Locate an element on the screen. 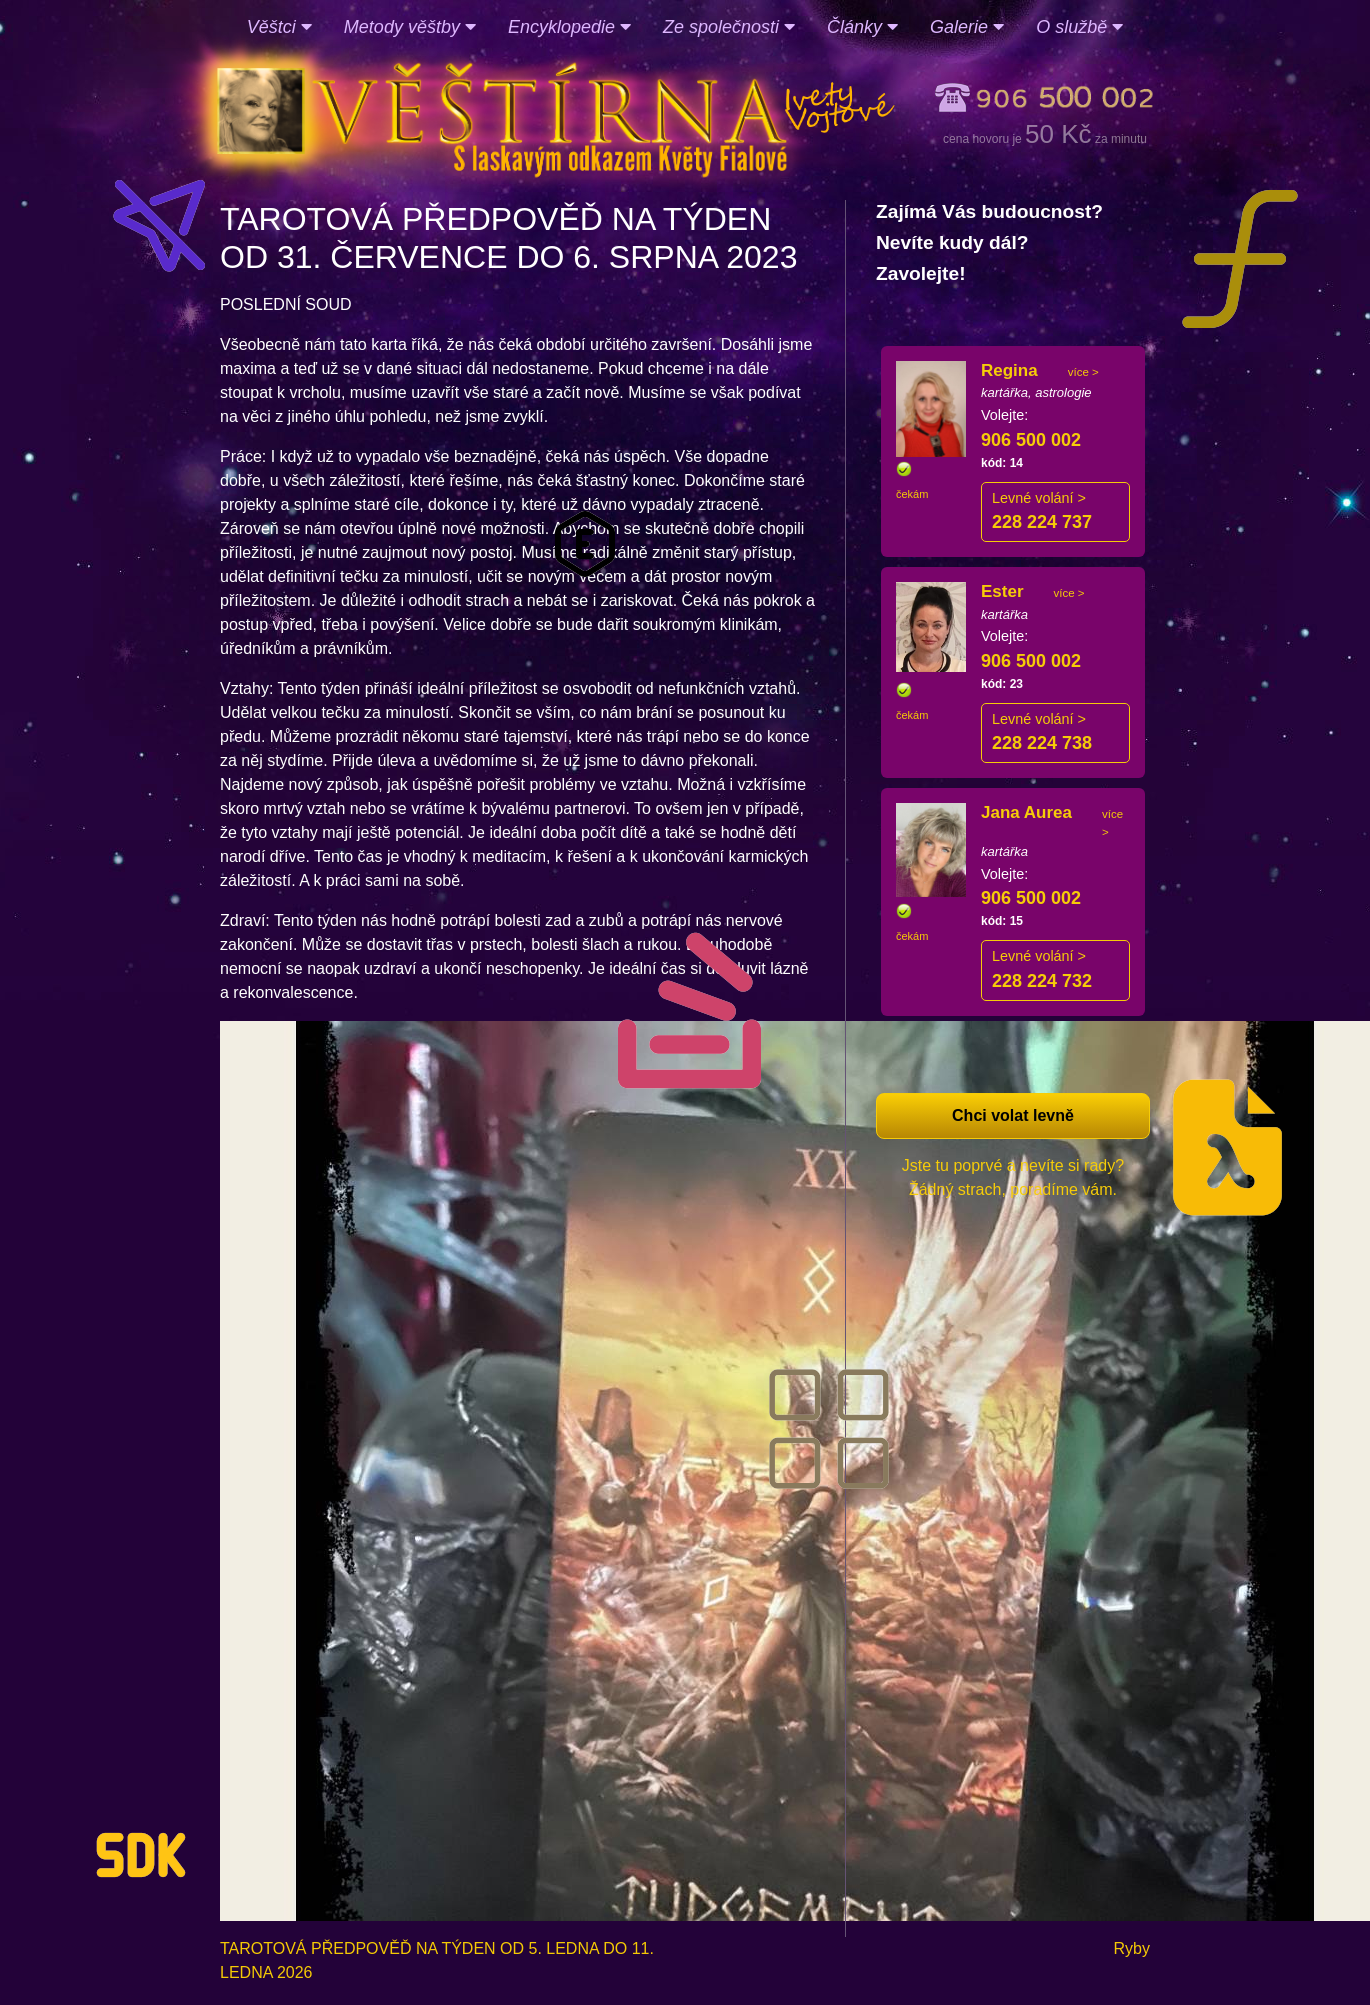 This screenshot has width=1370, height=2005. access function or formula editor is located at coordinates (1240, 259).